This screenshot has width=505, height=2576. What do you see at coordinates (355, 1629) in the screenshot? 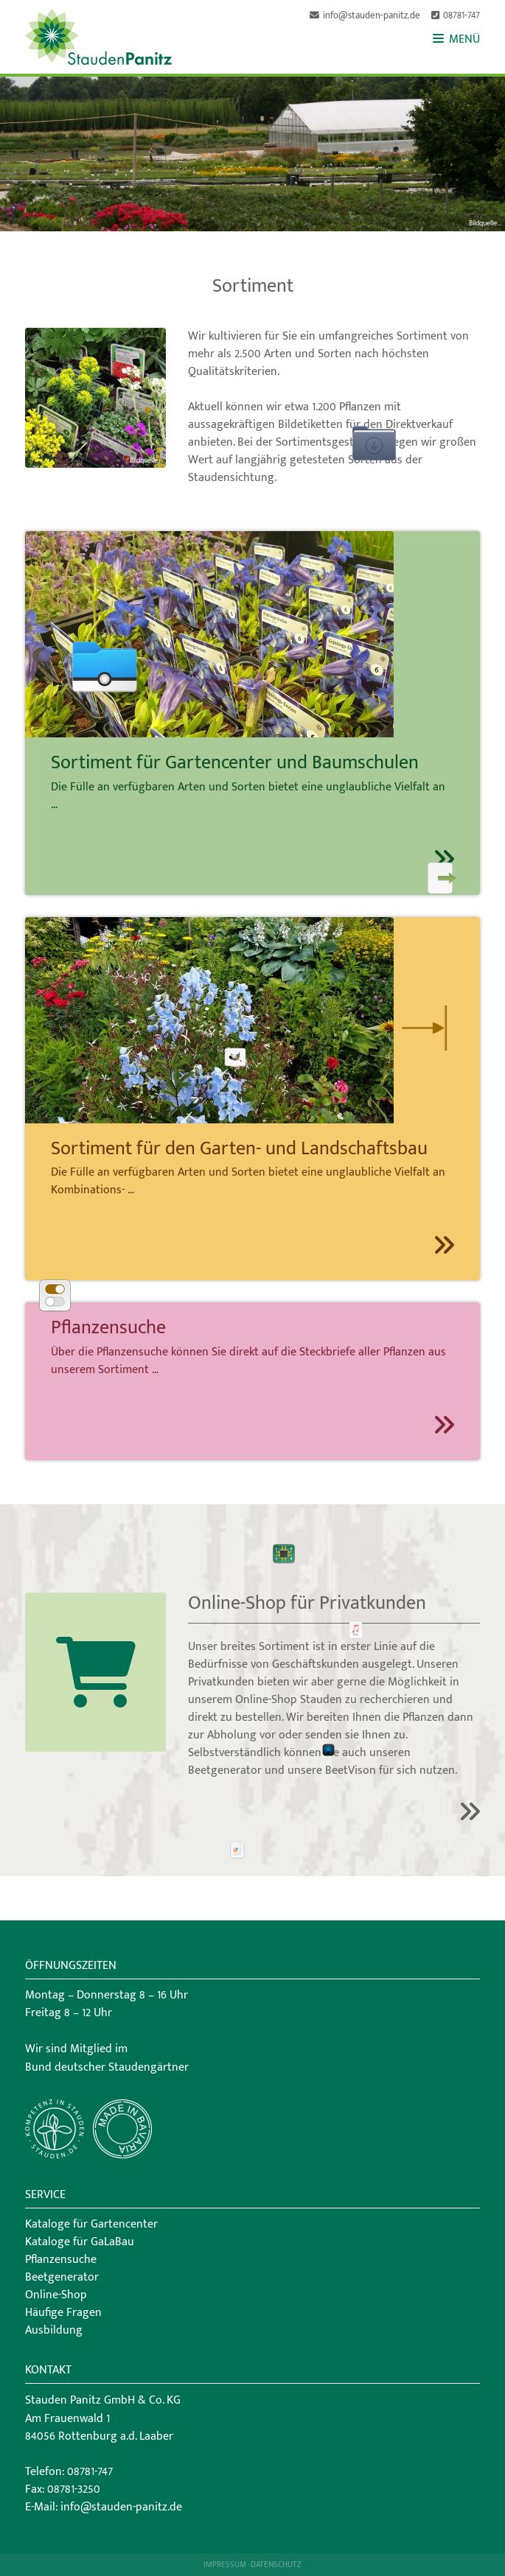
I see `a flac audio file` at bounding box center [355, 1629].